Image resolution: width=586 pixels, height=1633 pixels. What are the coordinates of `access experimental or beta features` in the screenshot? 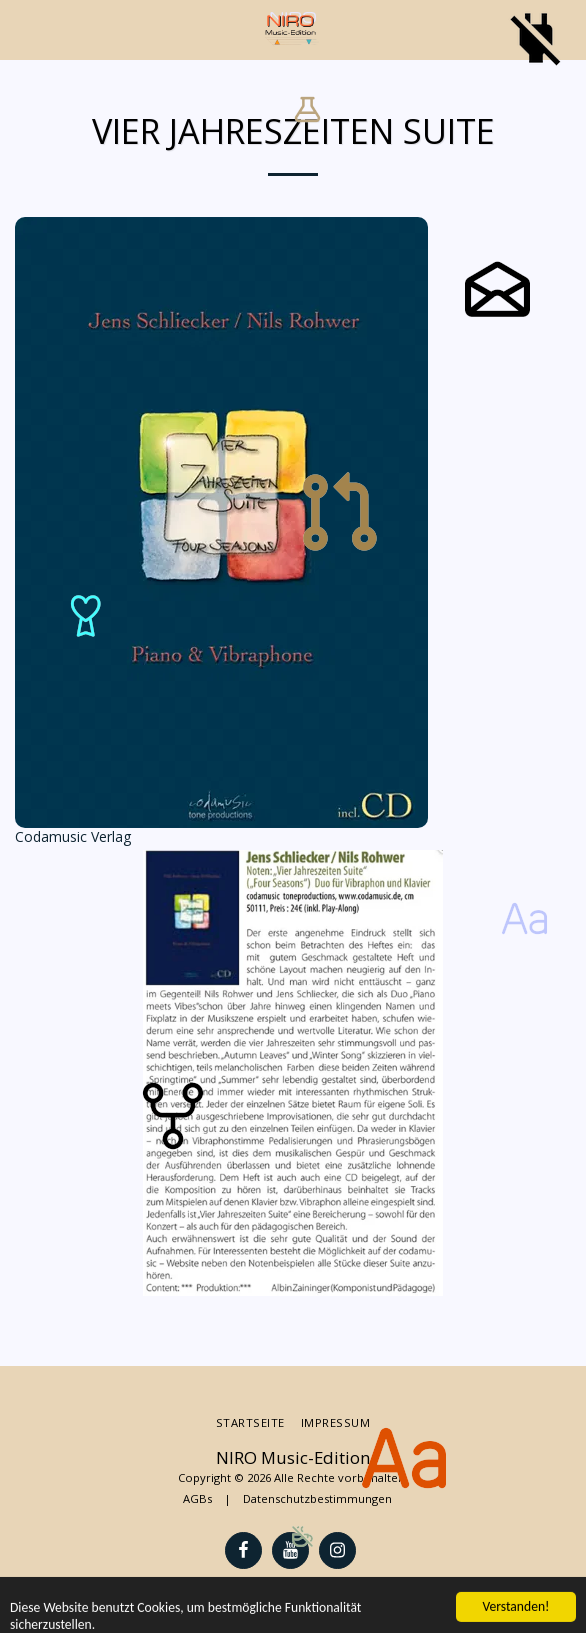 It's located at (307, 109).